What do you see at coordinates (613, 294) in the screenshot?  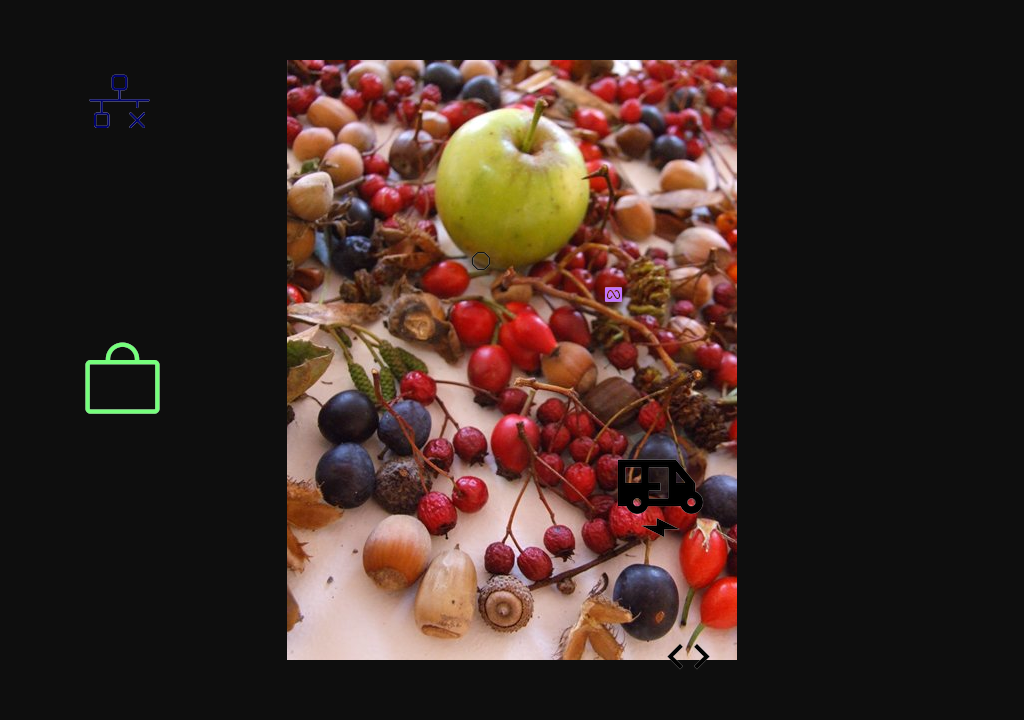 I see `meta company logo` at bounding box center [613, 294].